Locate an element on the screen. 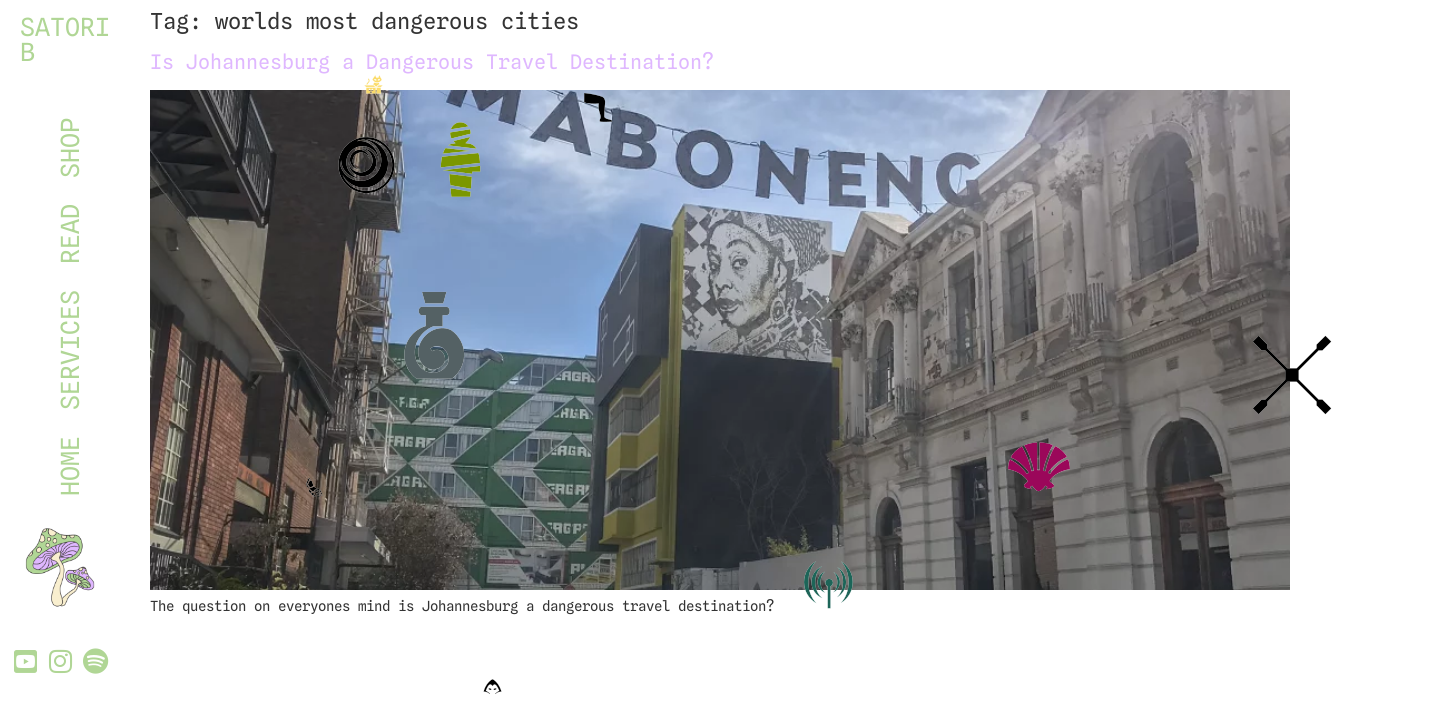 Image resolution: width=1440 pixels, height=720 pixels. select hooded character or rogue class is located at coordinates (492, 687).